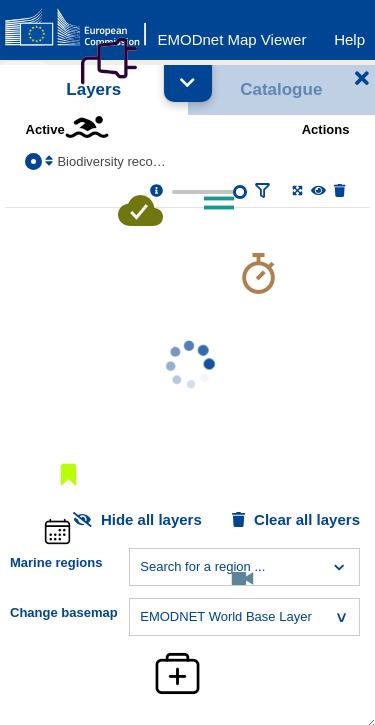 This screenshot has height=725, width=375. I want to click on connect a plugin or extension, so click(109, 61).